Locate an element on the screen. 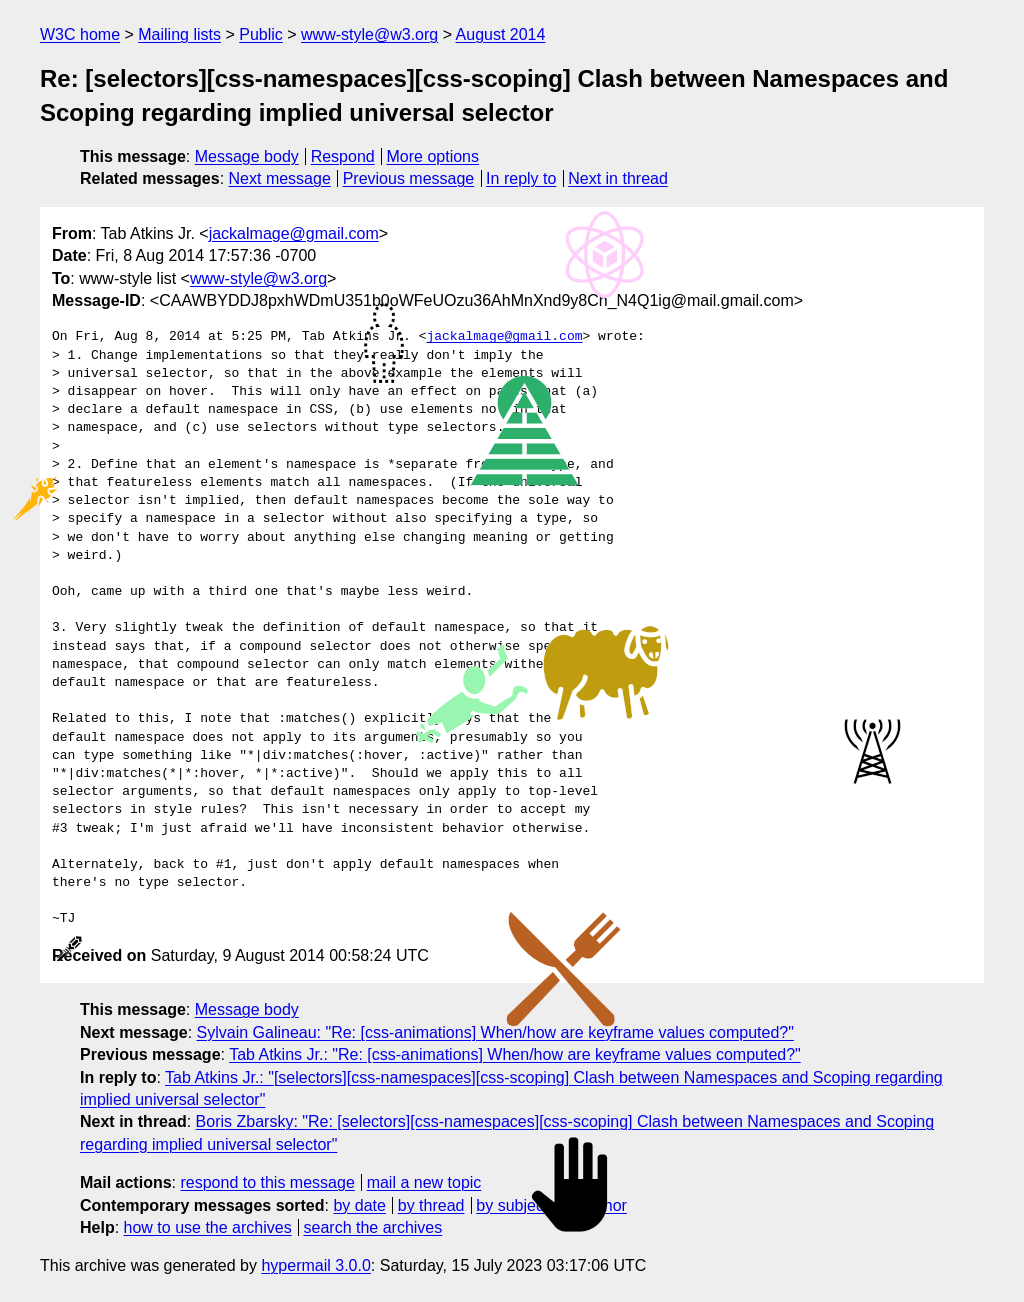 This screenshot has height=1302, width=1024. stop or pause current action is located at coordinates (569, 1184).